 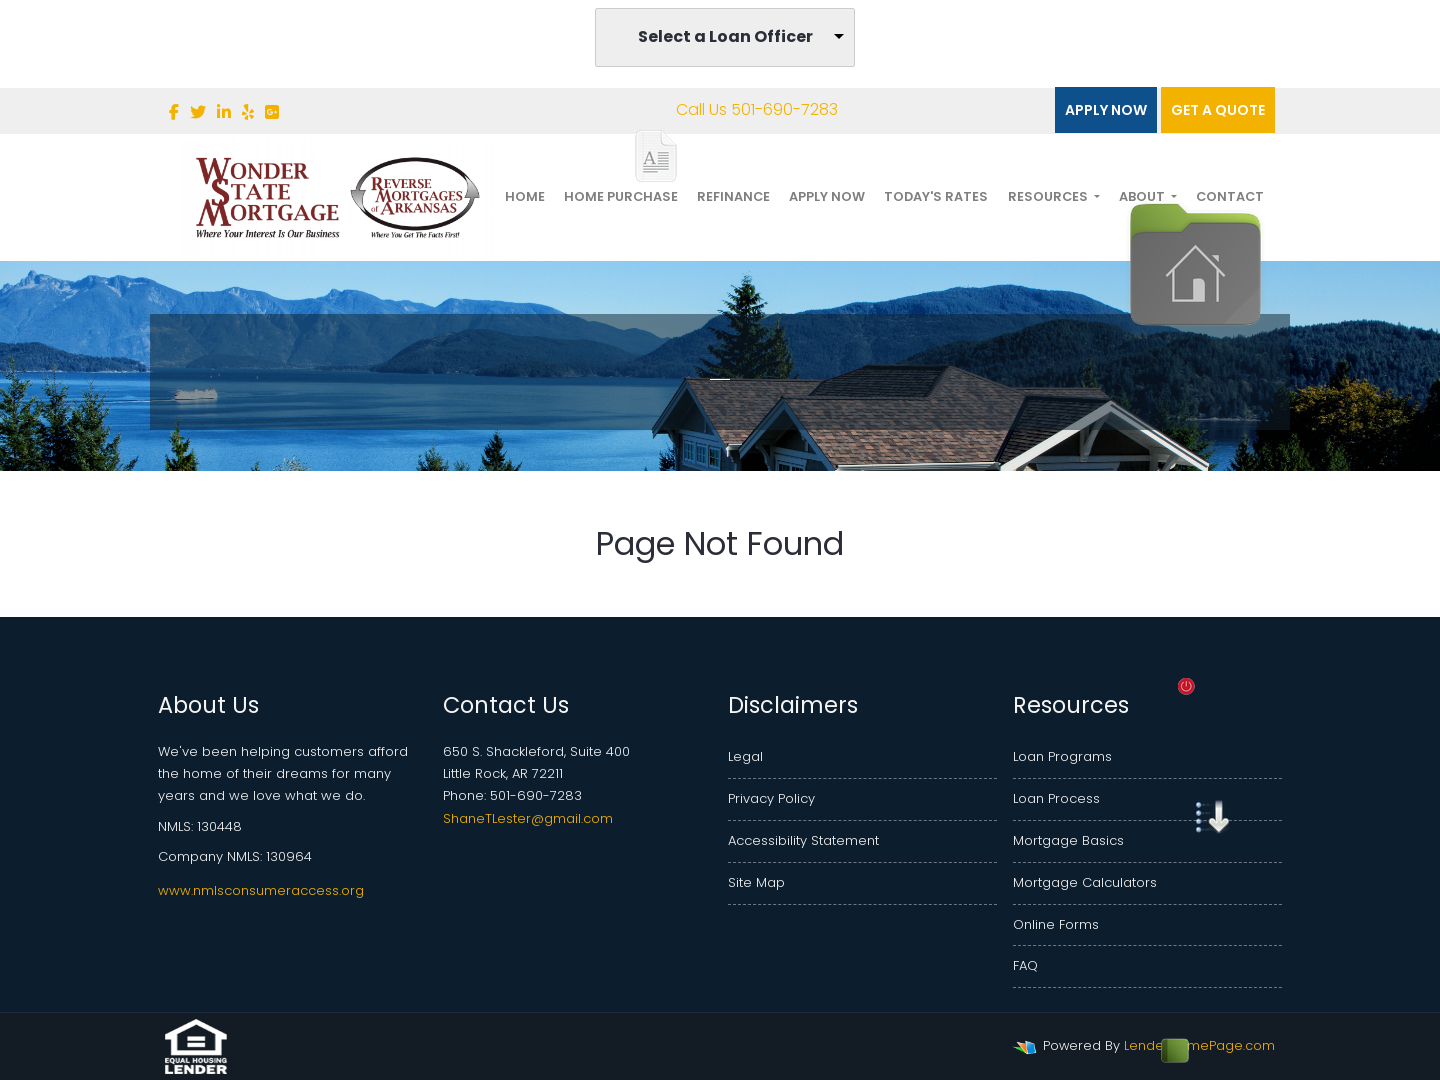 I want to click on access your desktop folder, so click(x=1175, y=1050).